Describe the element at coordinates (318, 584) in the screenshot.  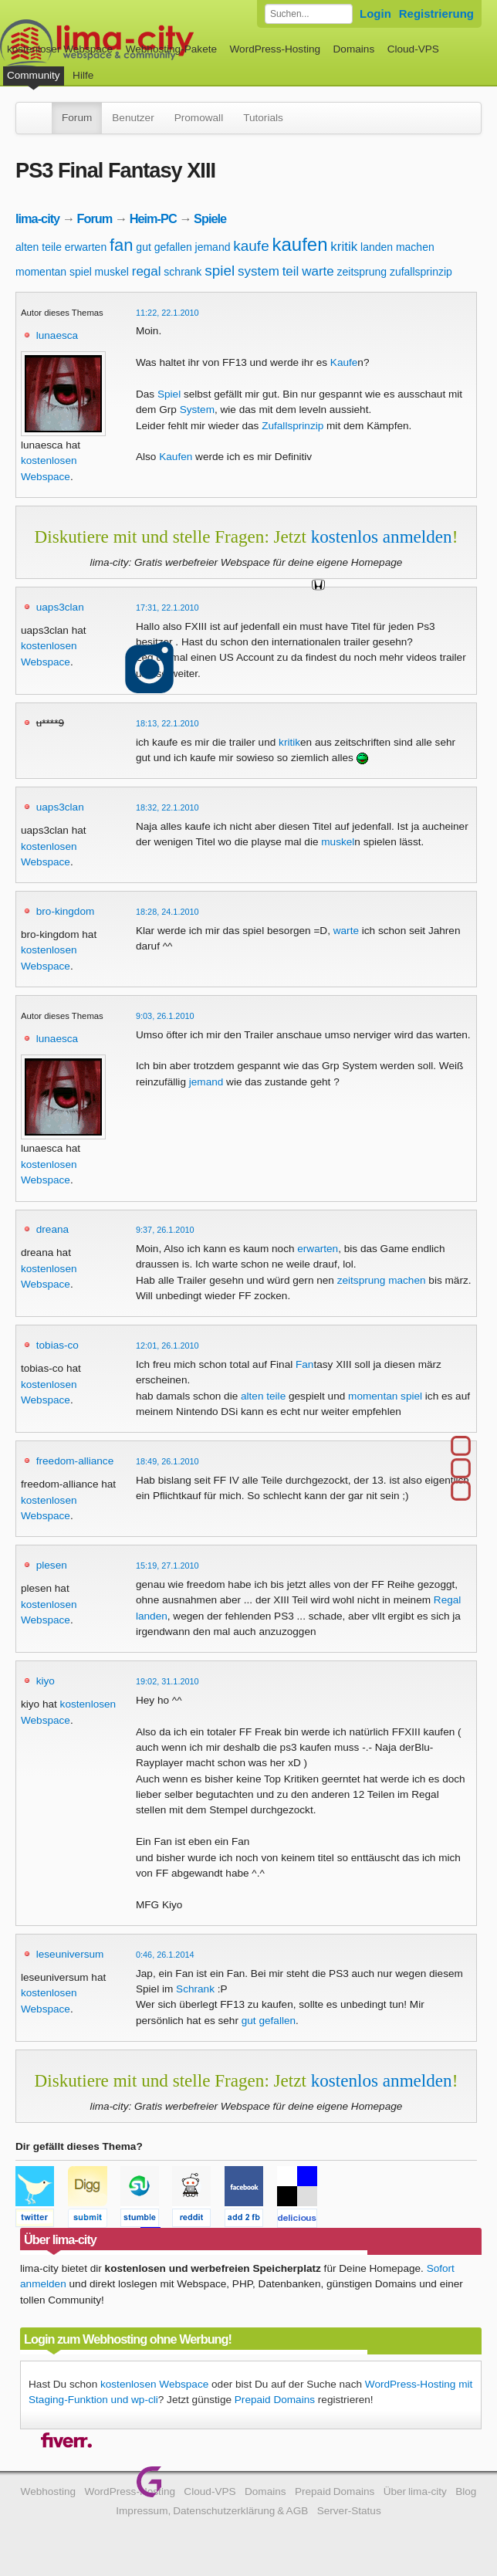
I see `Honda brand or dealership app` at that location.